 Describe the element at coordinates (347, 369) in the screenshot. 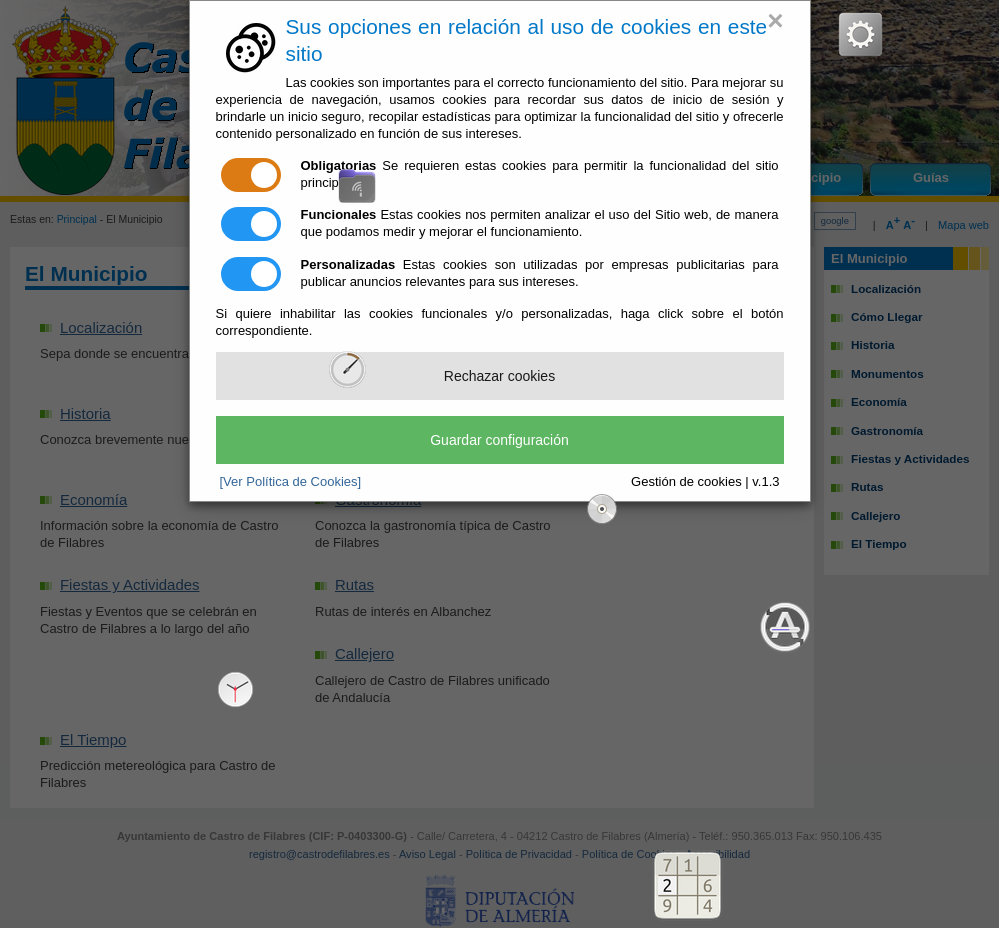

I see `open sysprof system profiler application` at that location.